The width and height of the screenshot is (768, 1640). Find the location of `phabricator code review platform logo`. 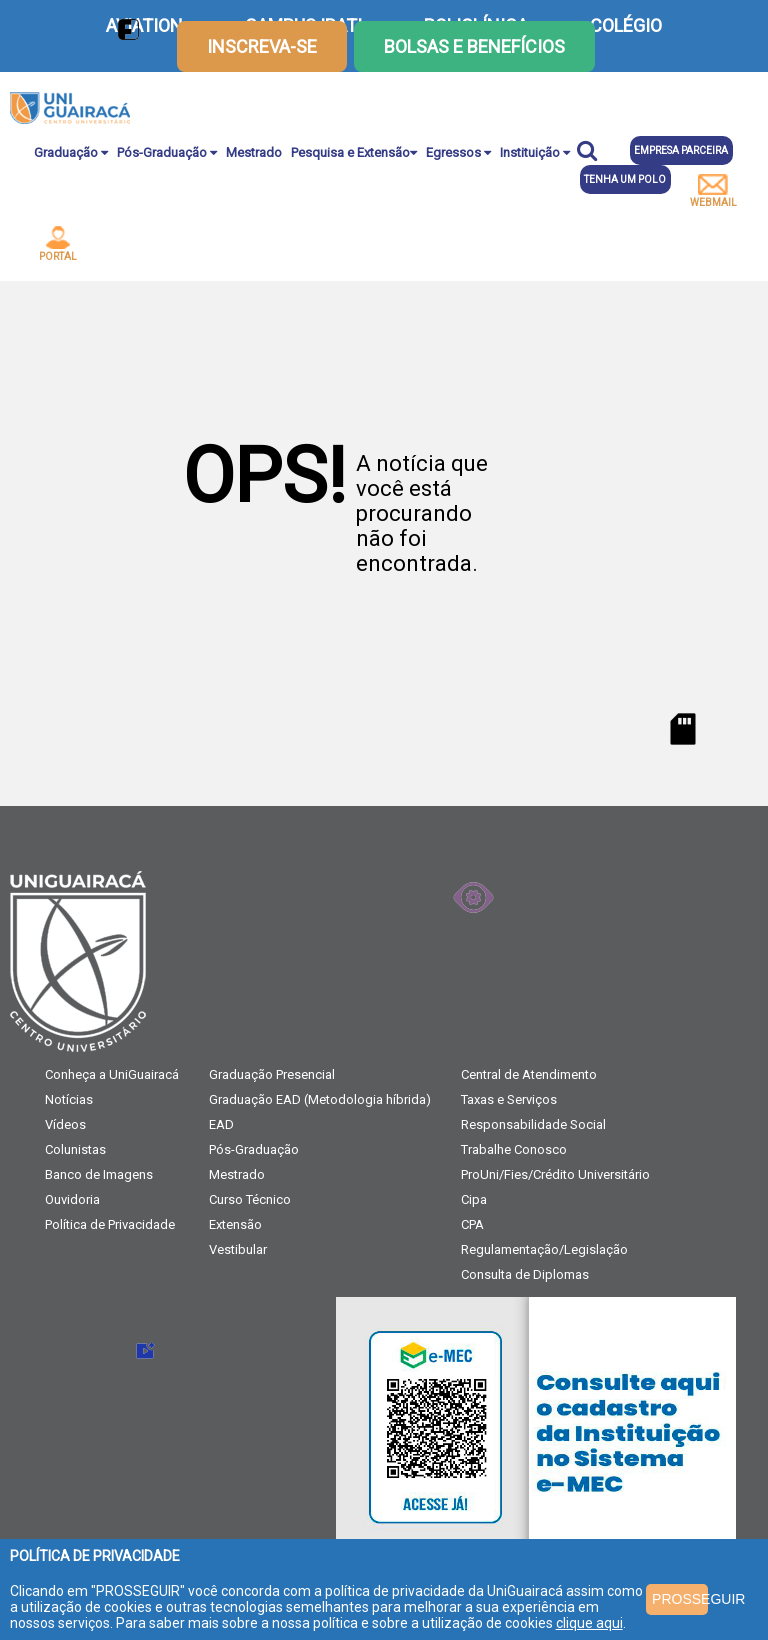

phabricator code review platform logo is located at coordinates (473, 897).